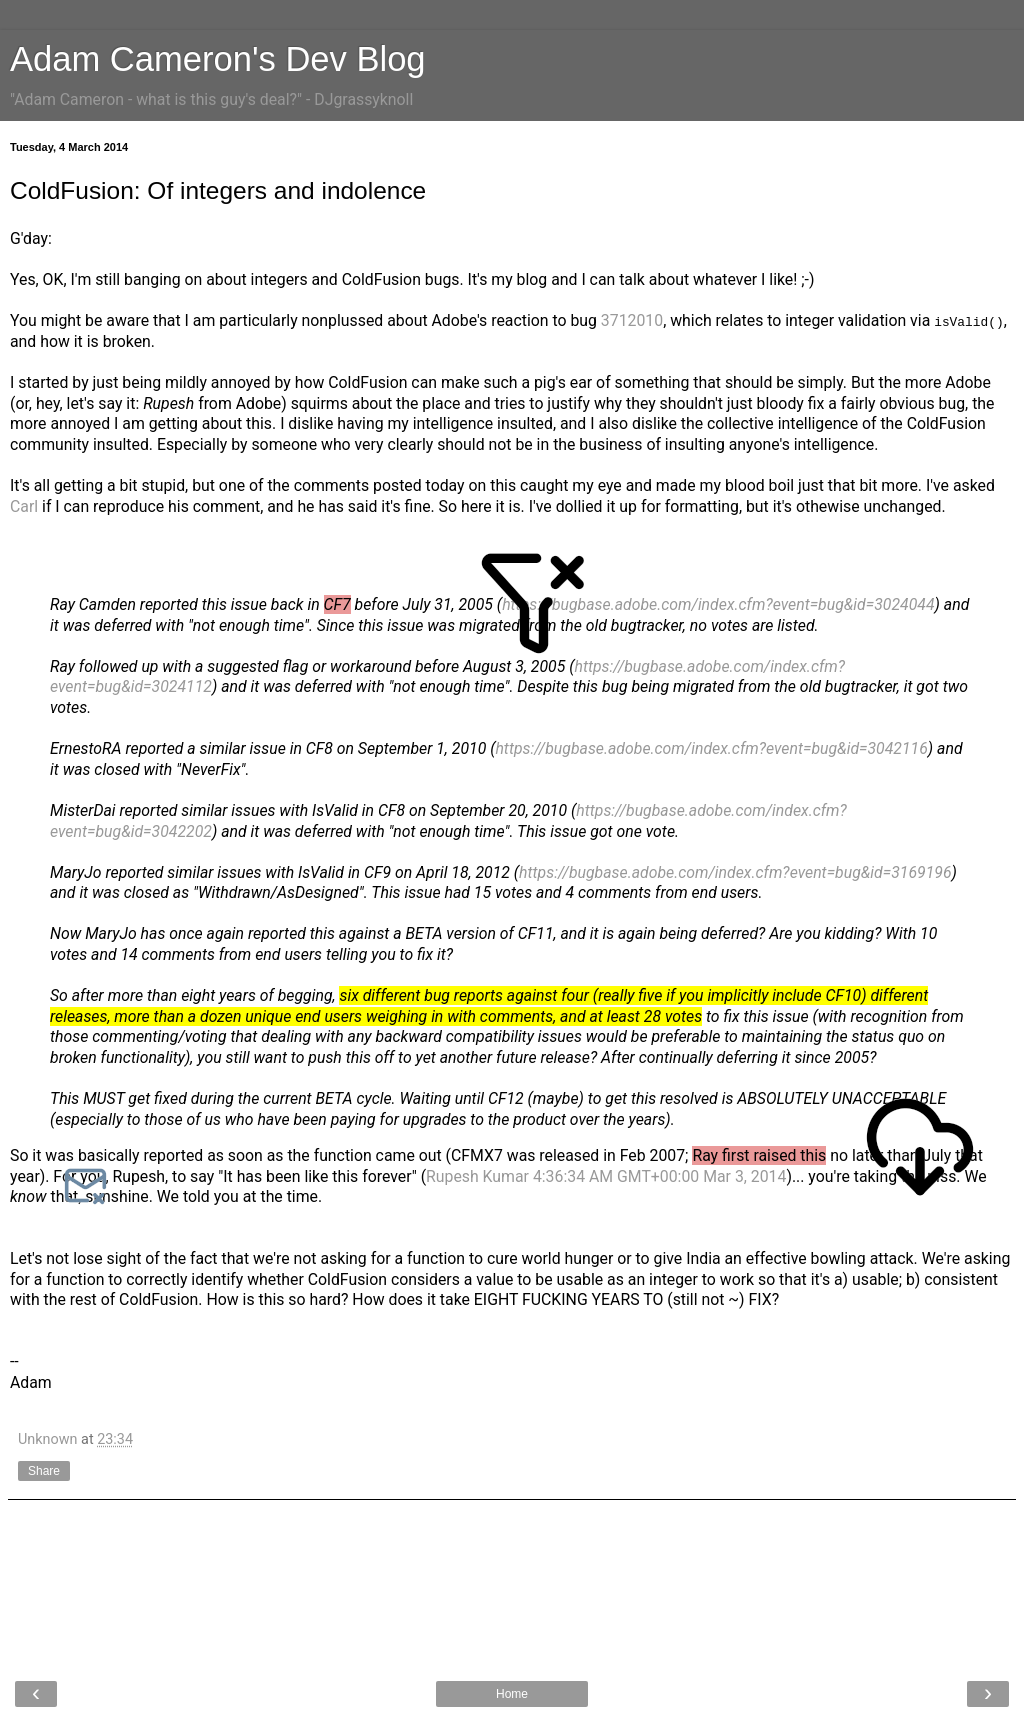 The width and height of the screenshot is (1024, 1717). What do you see at coordinates (920, 1147) in the screenshot?
I see `download file from cloud storage` at bounding box center [920, 1147].